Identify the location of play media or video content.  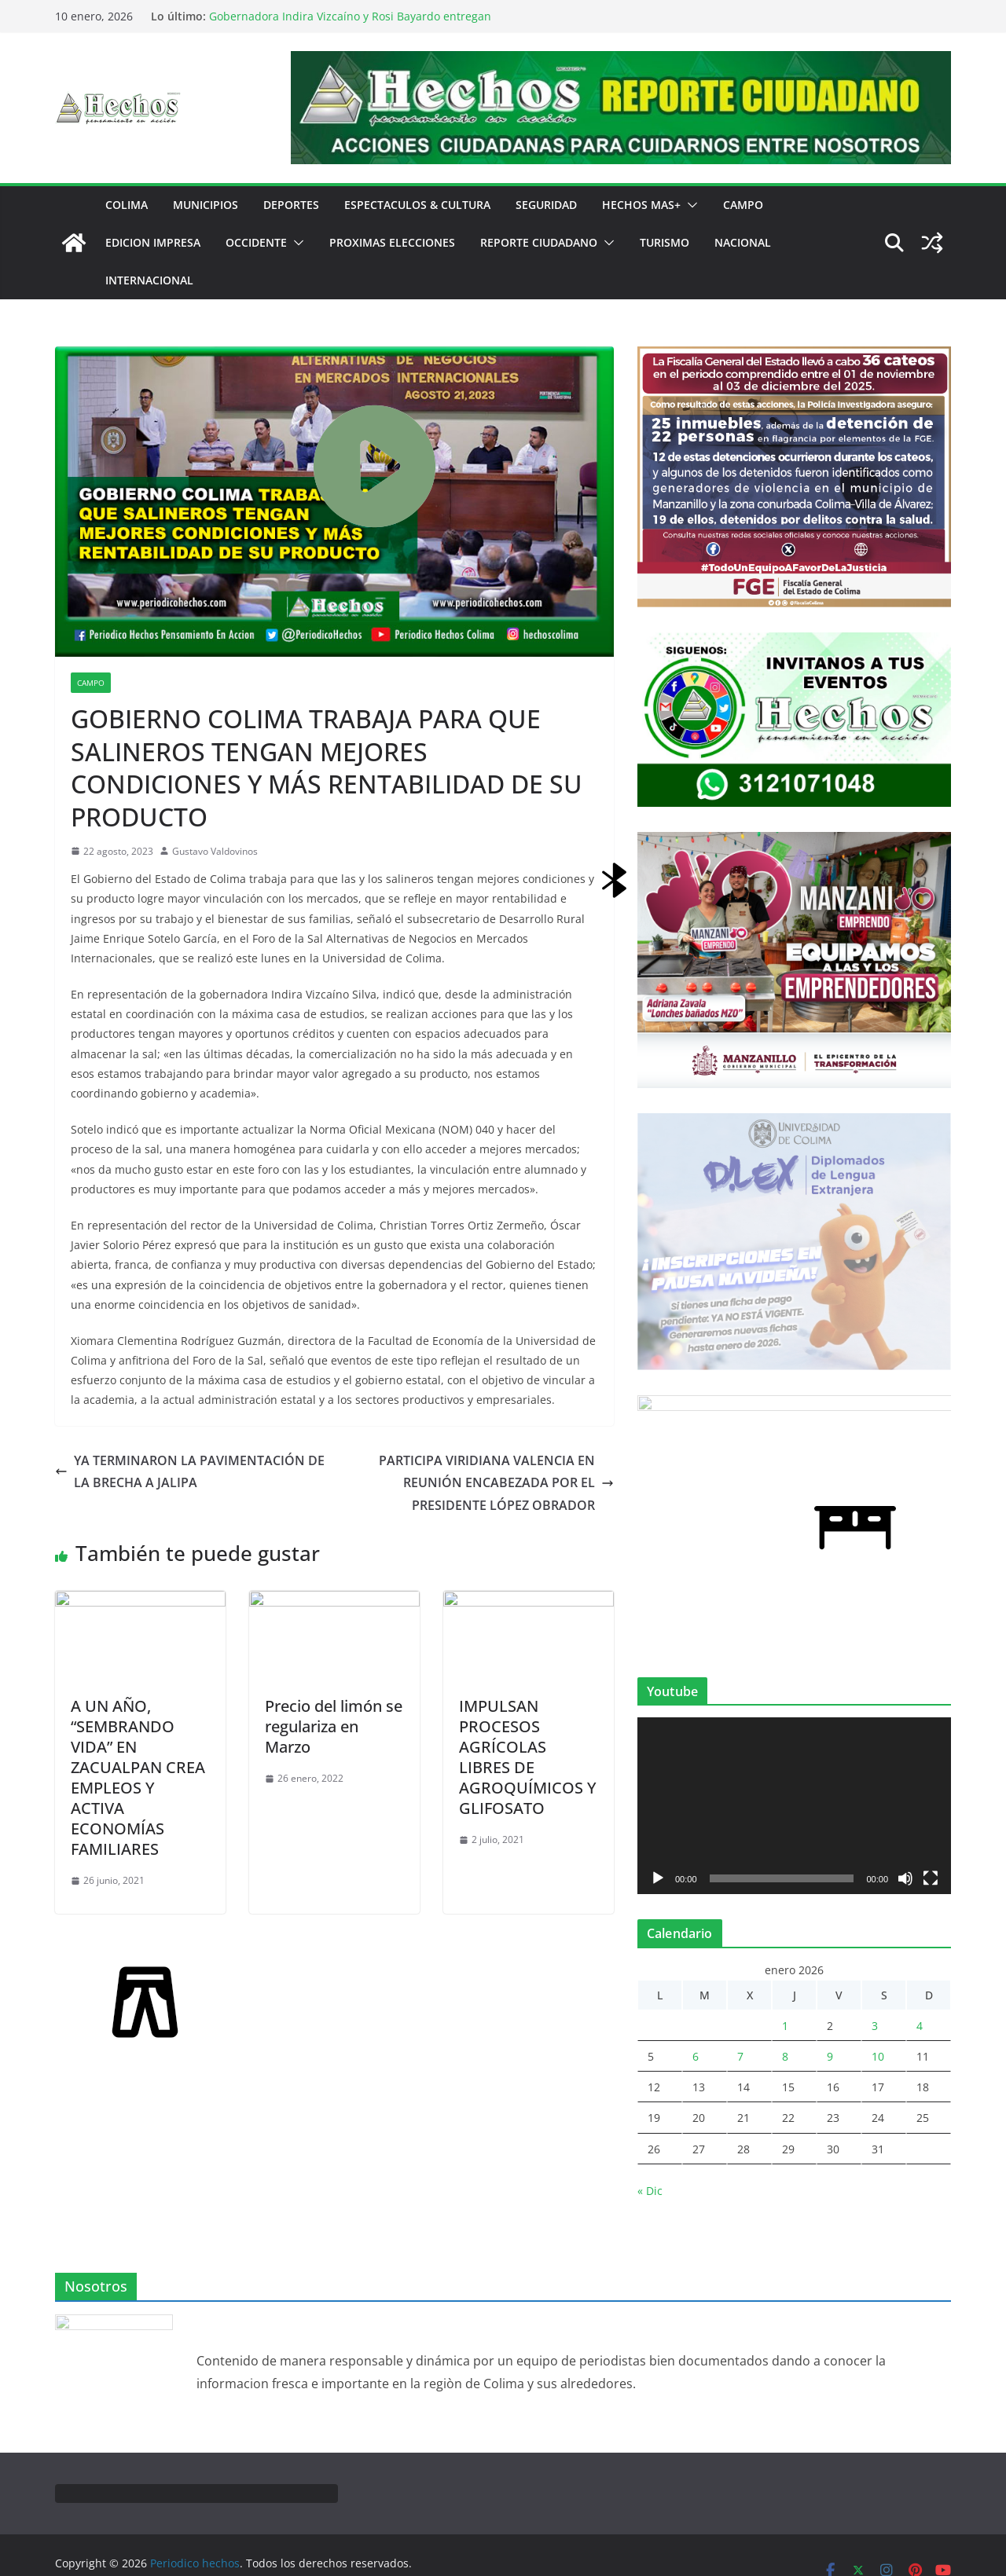
(374, 466).